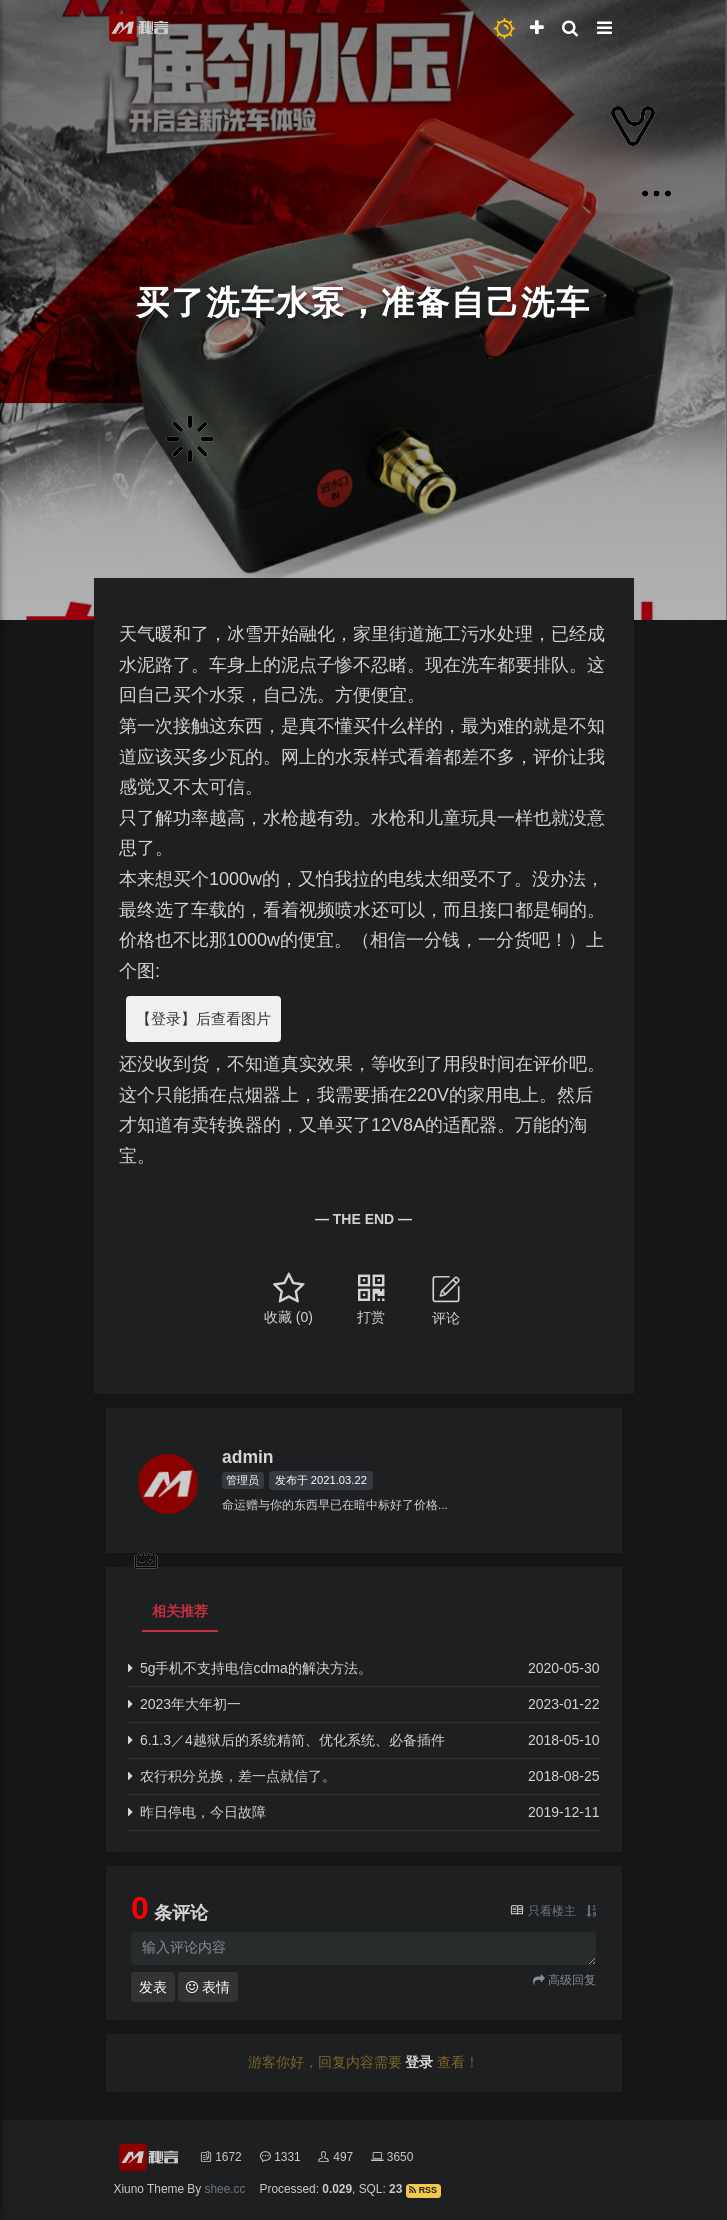  I want to click on check vehicle battery status, so click(146, 1561).